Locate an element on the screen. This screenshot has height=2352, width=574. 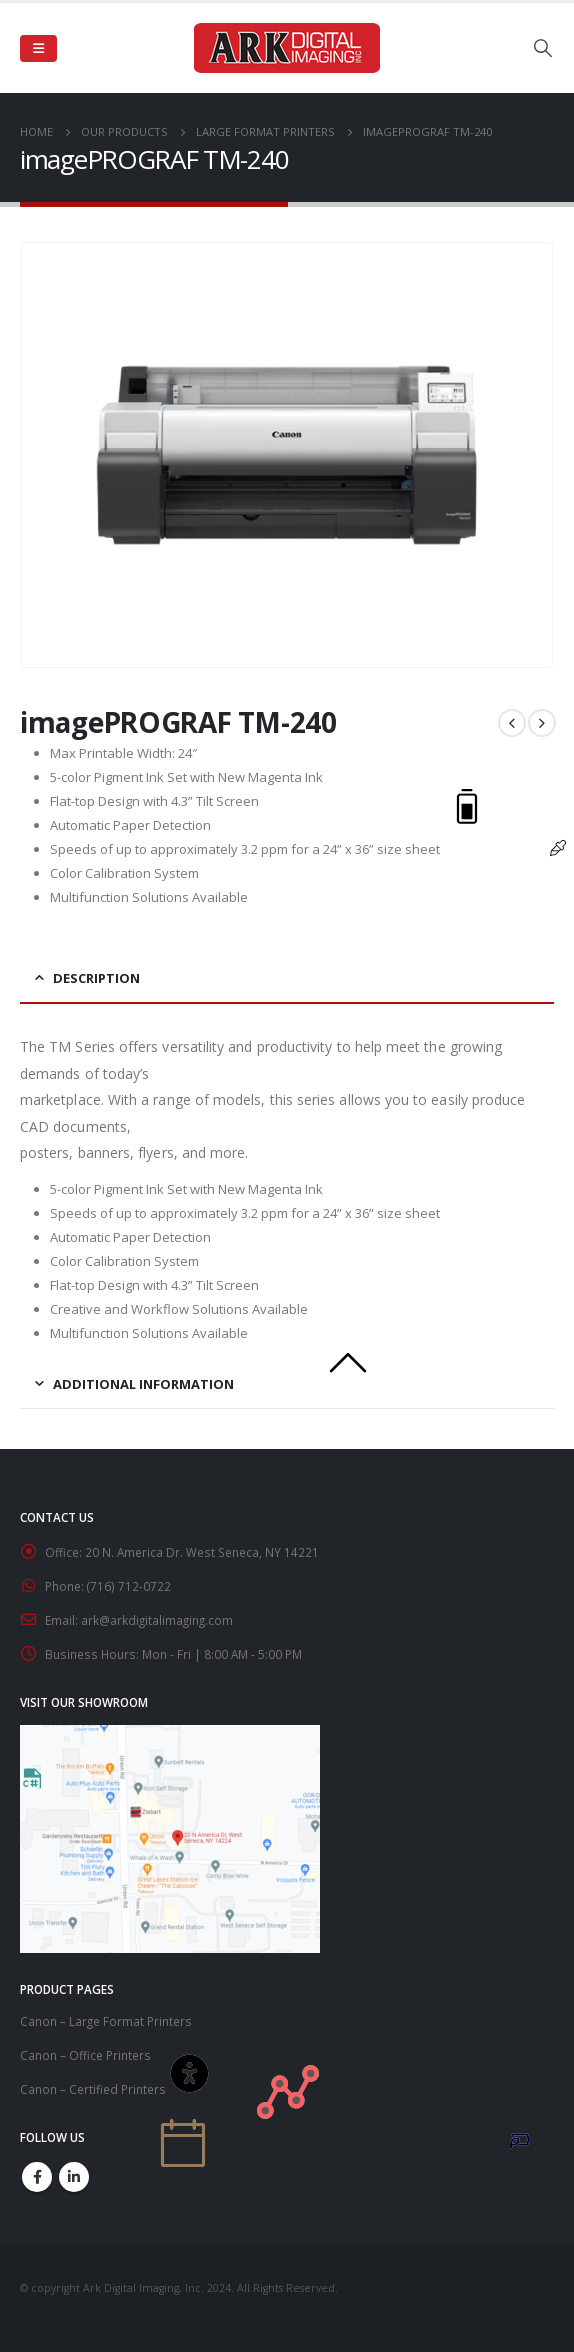
pick a color from the screen is located at coordinates (558, 848).